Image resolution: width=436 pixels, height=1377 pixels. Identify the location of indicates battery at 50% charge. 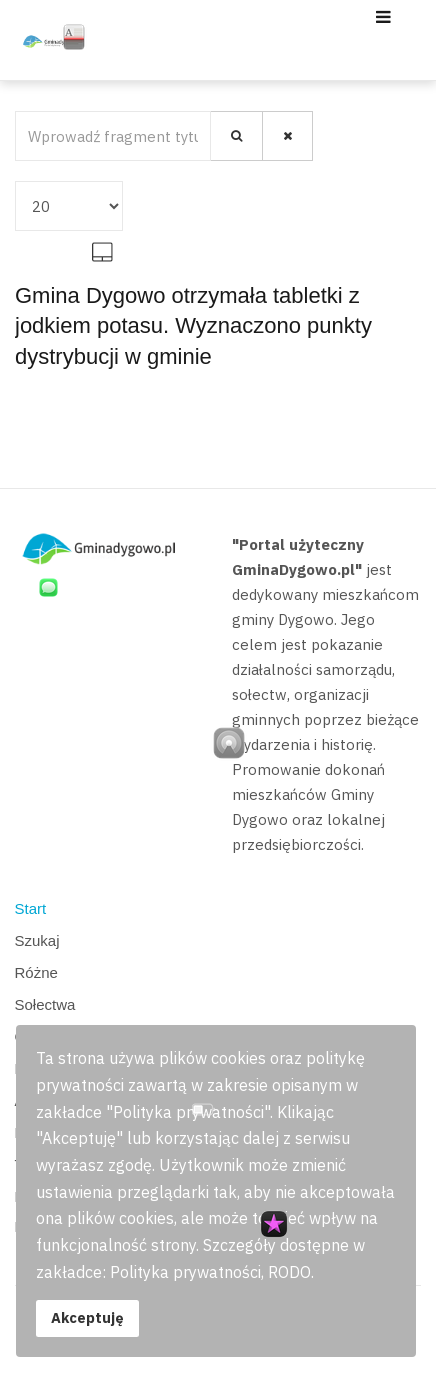
(203, 1109).